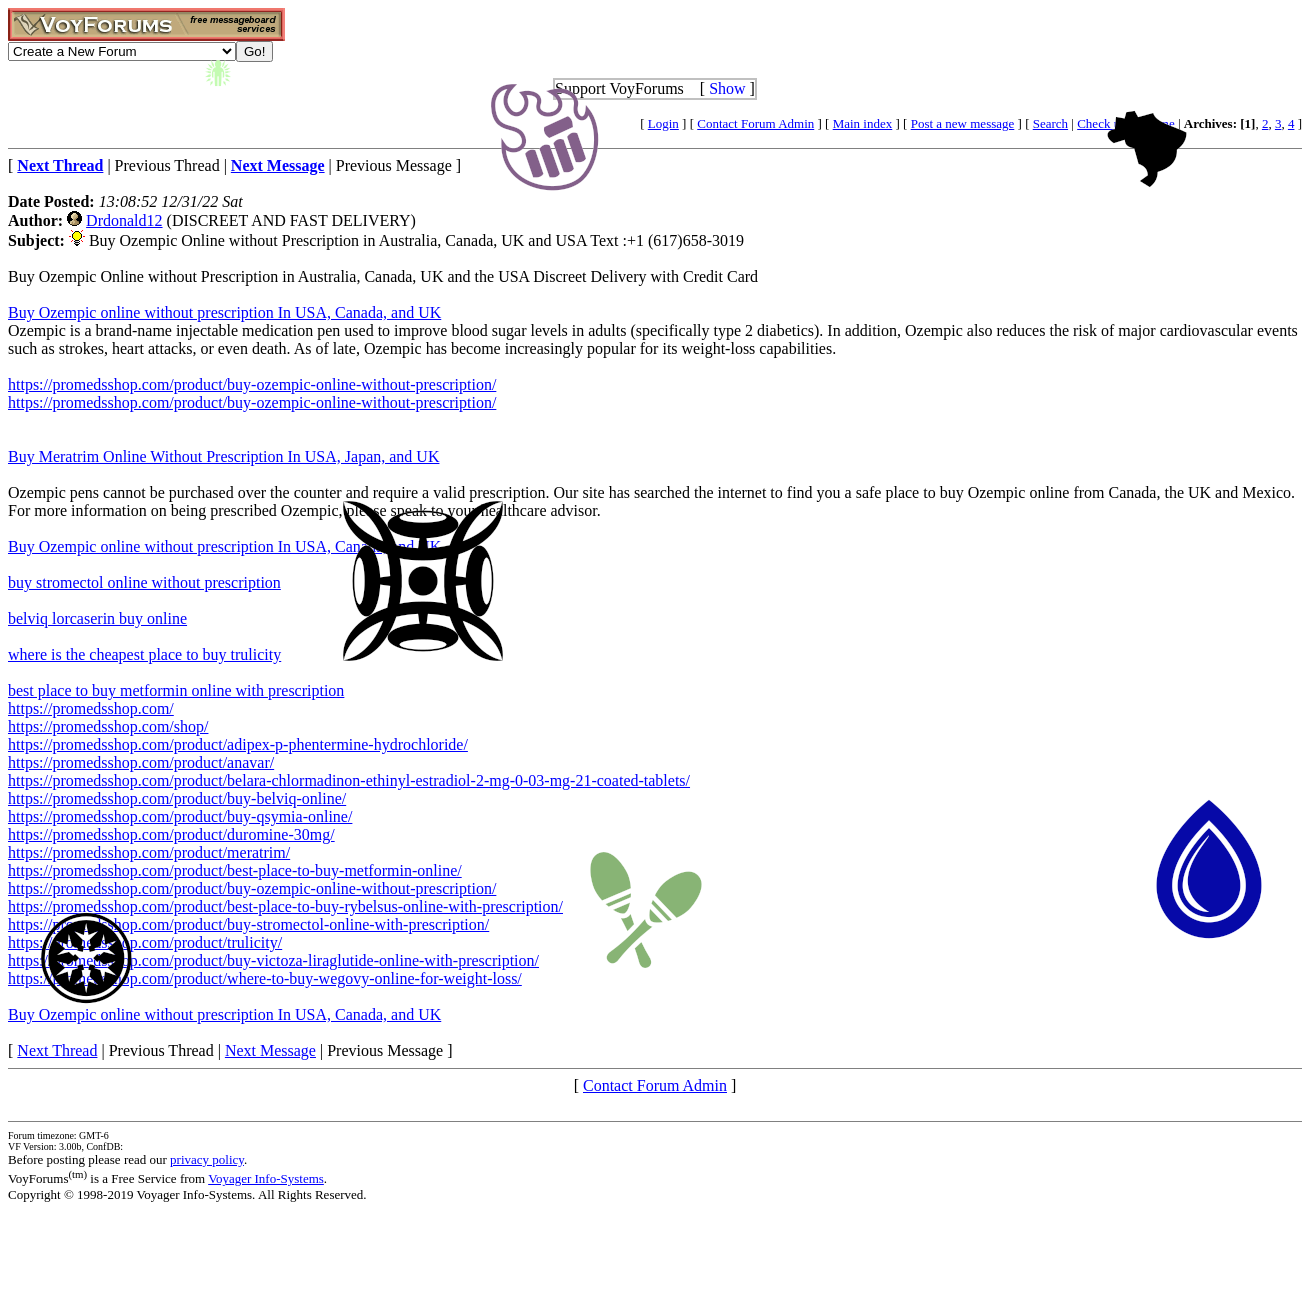  Describe the element at coordinates (423, 581) in the screenshot. I see `decorative geometric pattern or ornamental design element` at that location.